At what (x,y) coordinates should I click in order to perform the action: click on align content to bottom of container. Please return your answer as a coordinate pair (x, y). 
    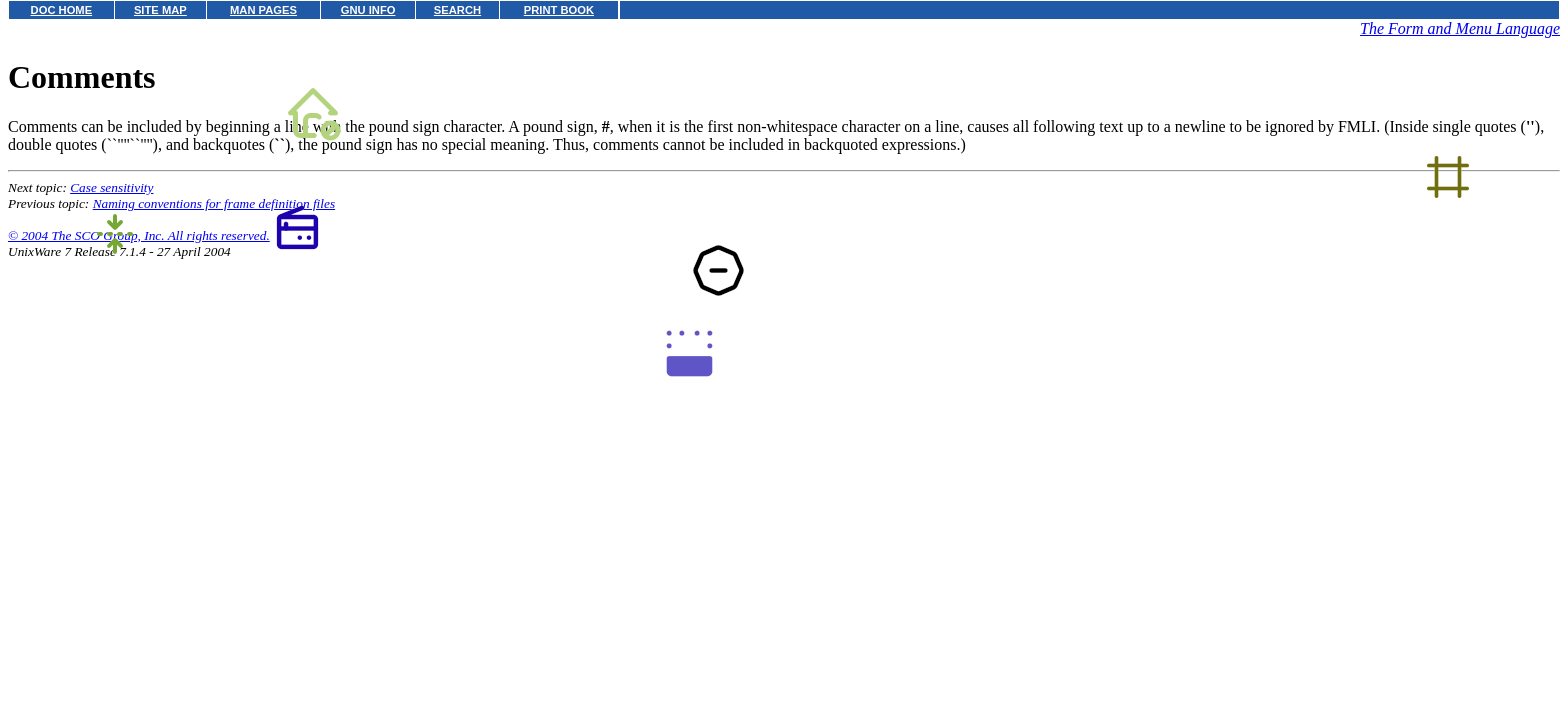
    Looking at the image, I should click on (689, 353).